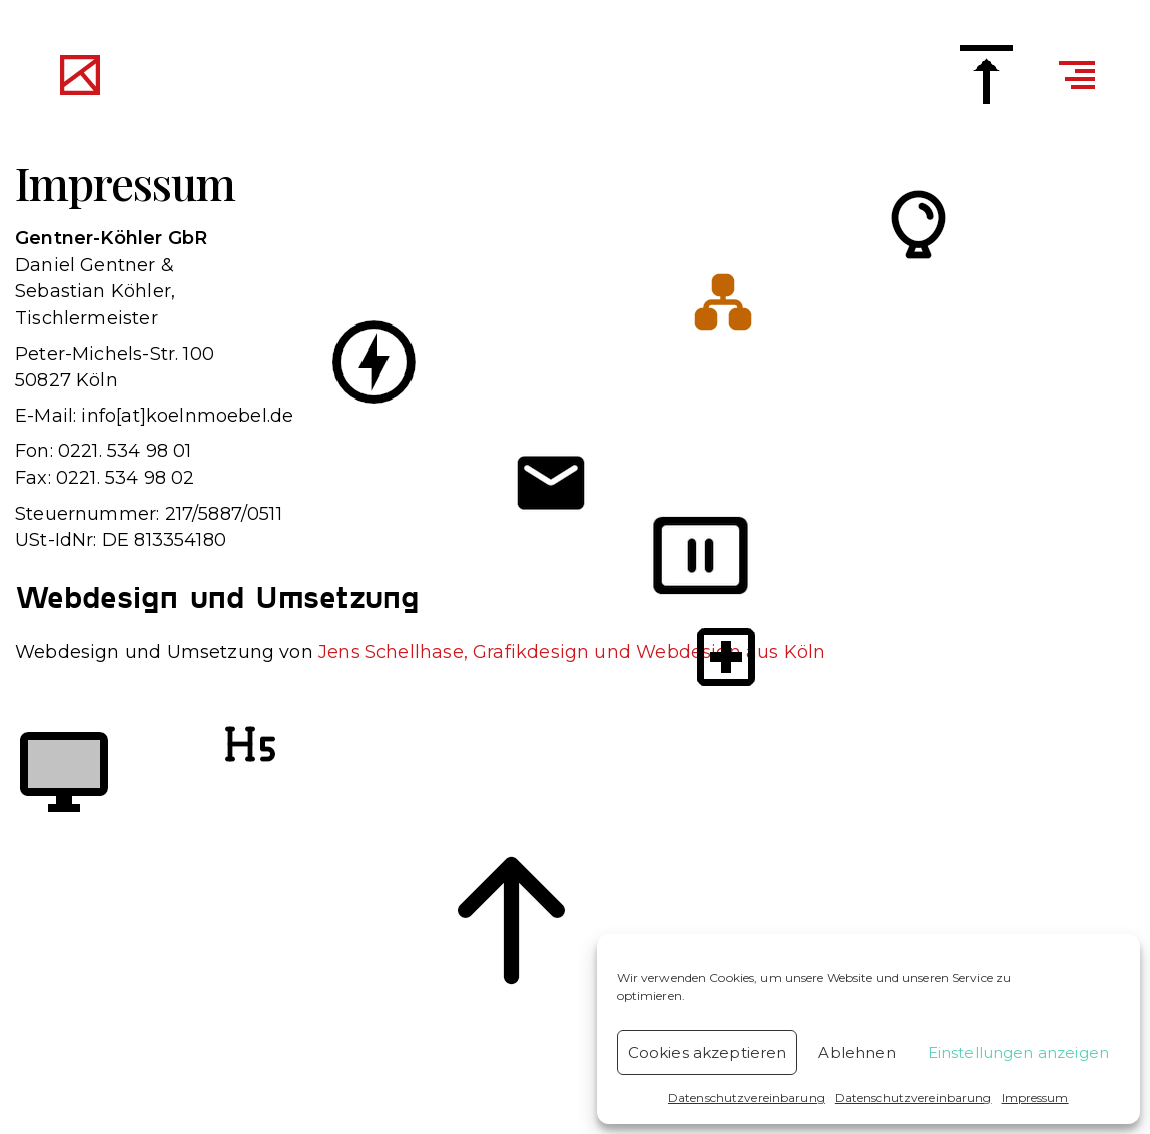 This screenshot has height=1134, width=1150. Describe the element at coordinates (250, 744) in the screenshot. I see `format text as heading level 5` at that location.